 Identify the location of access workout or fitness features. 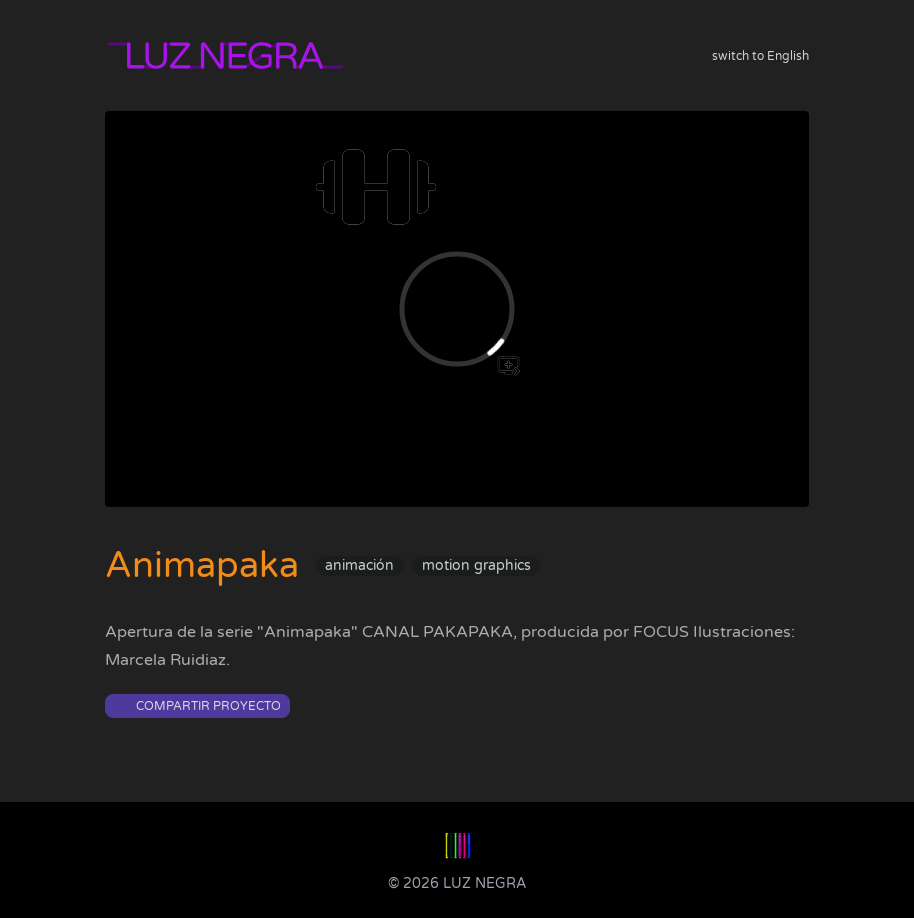
(376, 187).